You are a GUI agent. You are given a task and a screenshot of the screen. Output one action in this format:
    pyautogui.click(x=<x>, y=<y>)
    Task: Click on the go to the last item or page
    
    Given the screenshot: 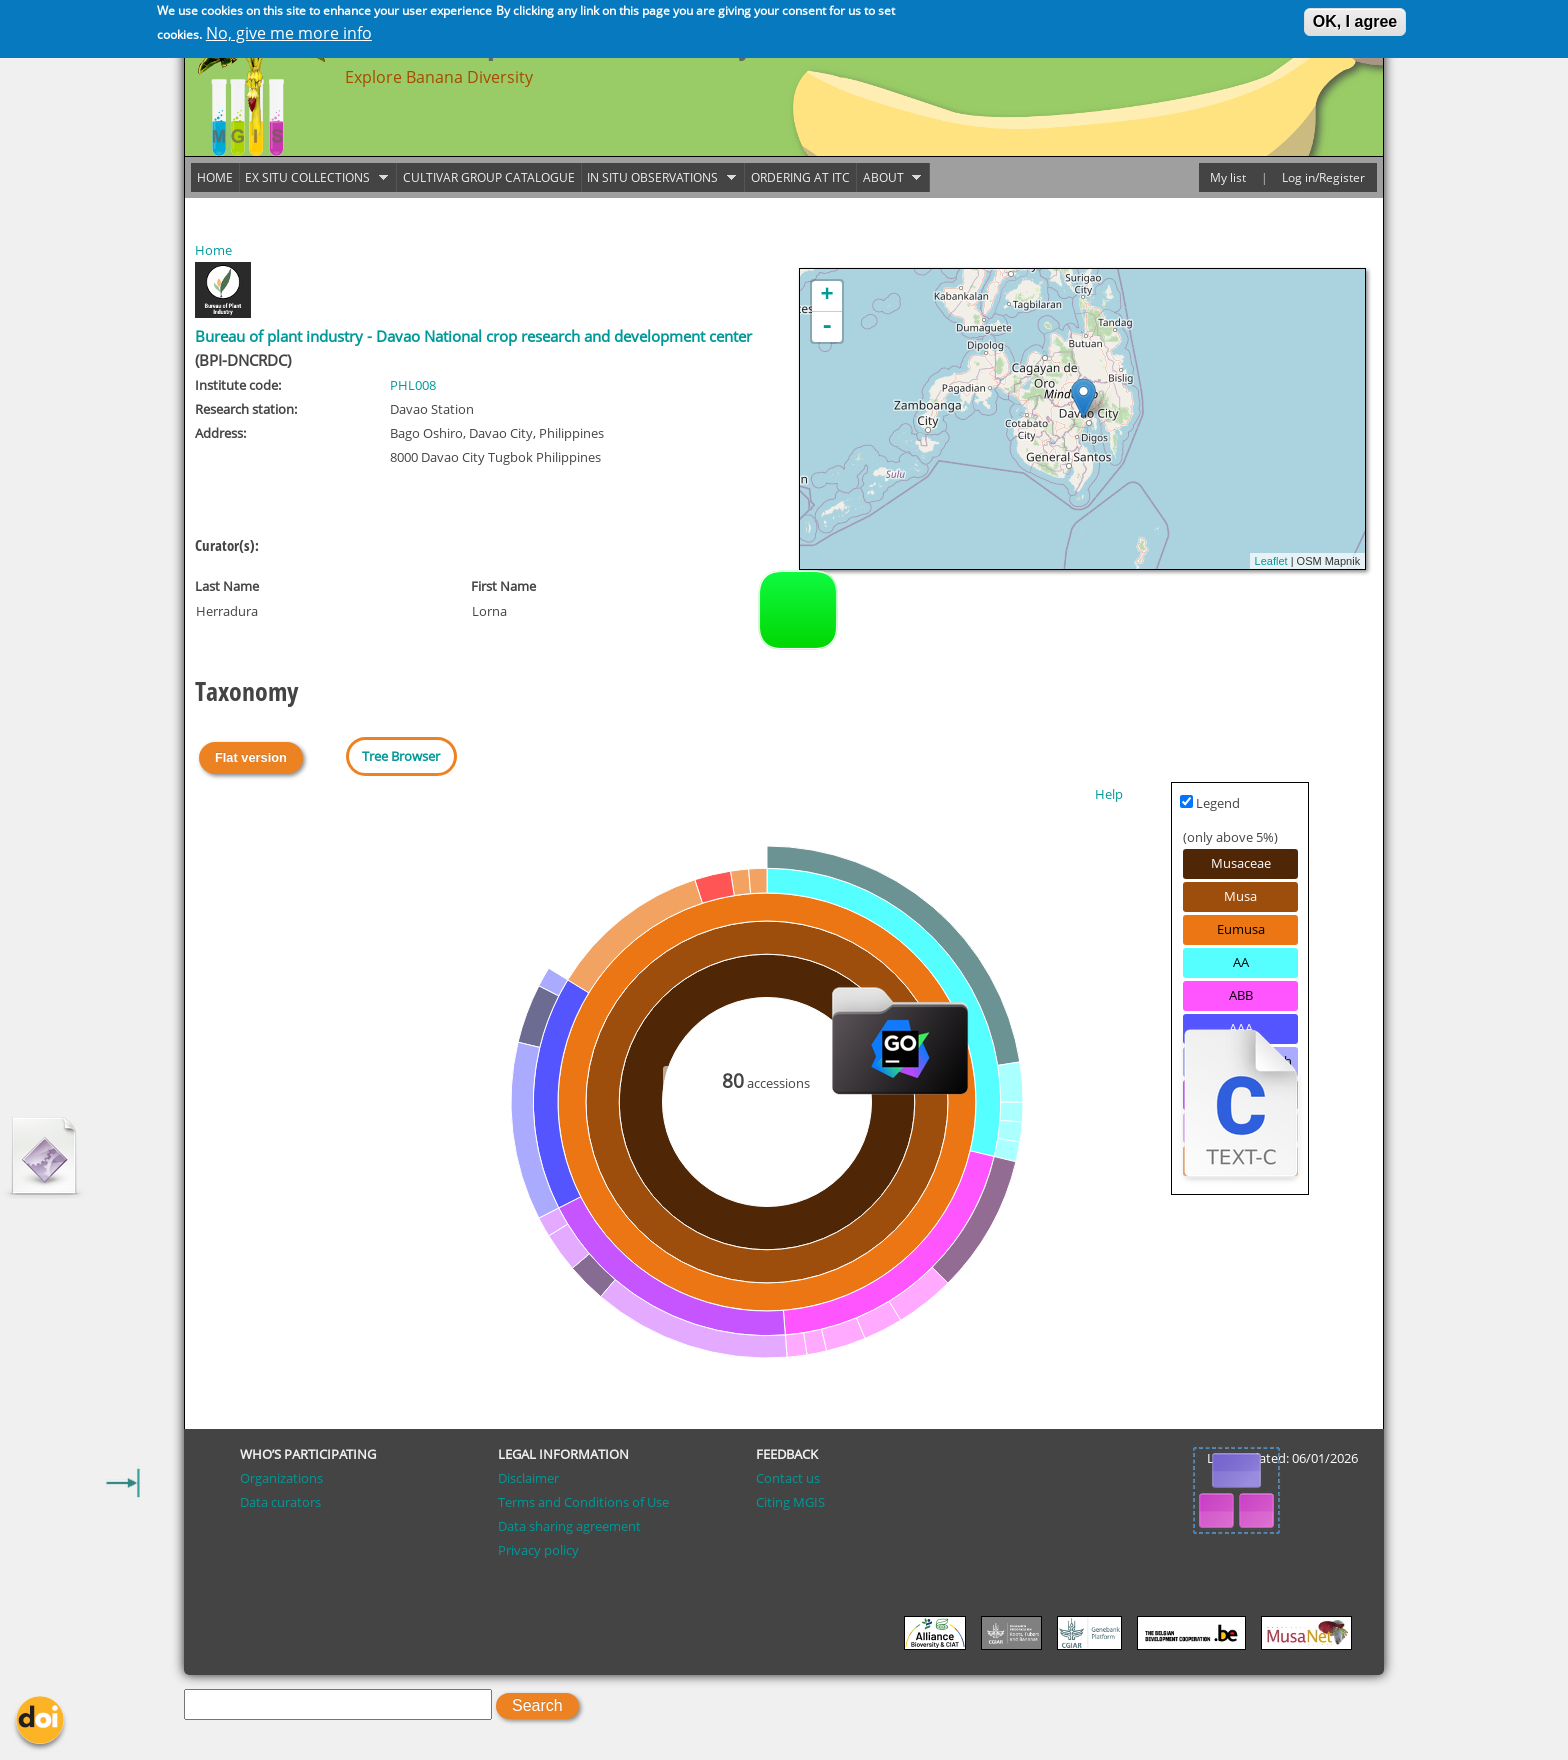 What is the action you would take?
    pyautogui.click(x=123, y=1483)
    